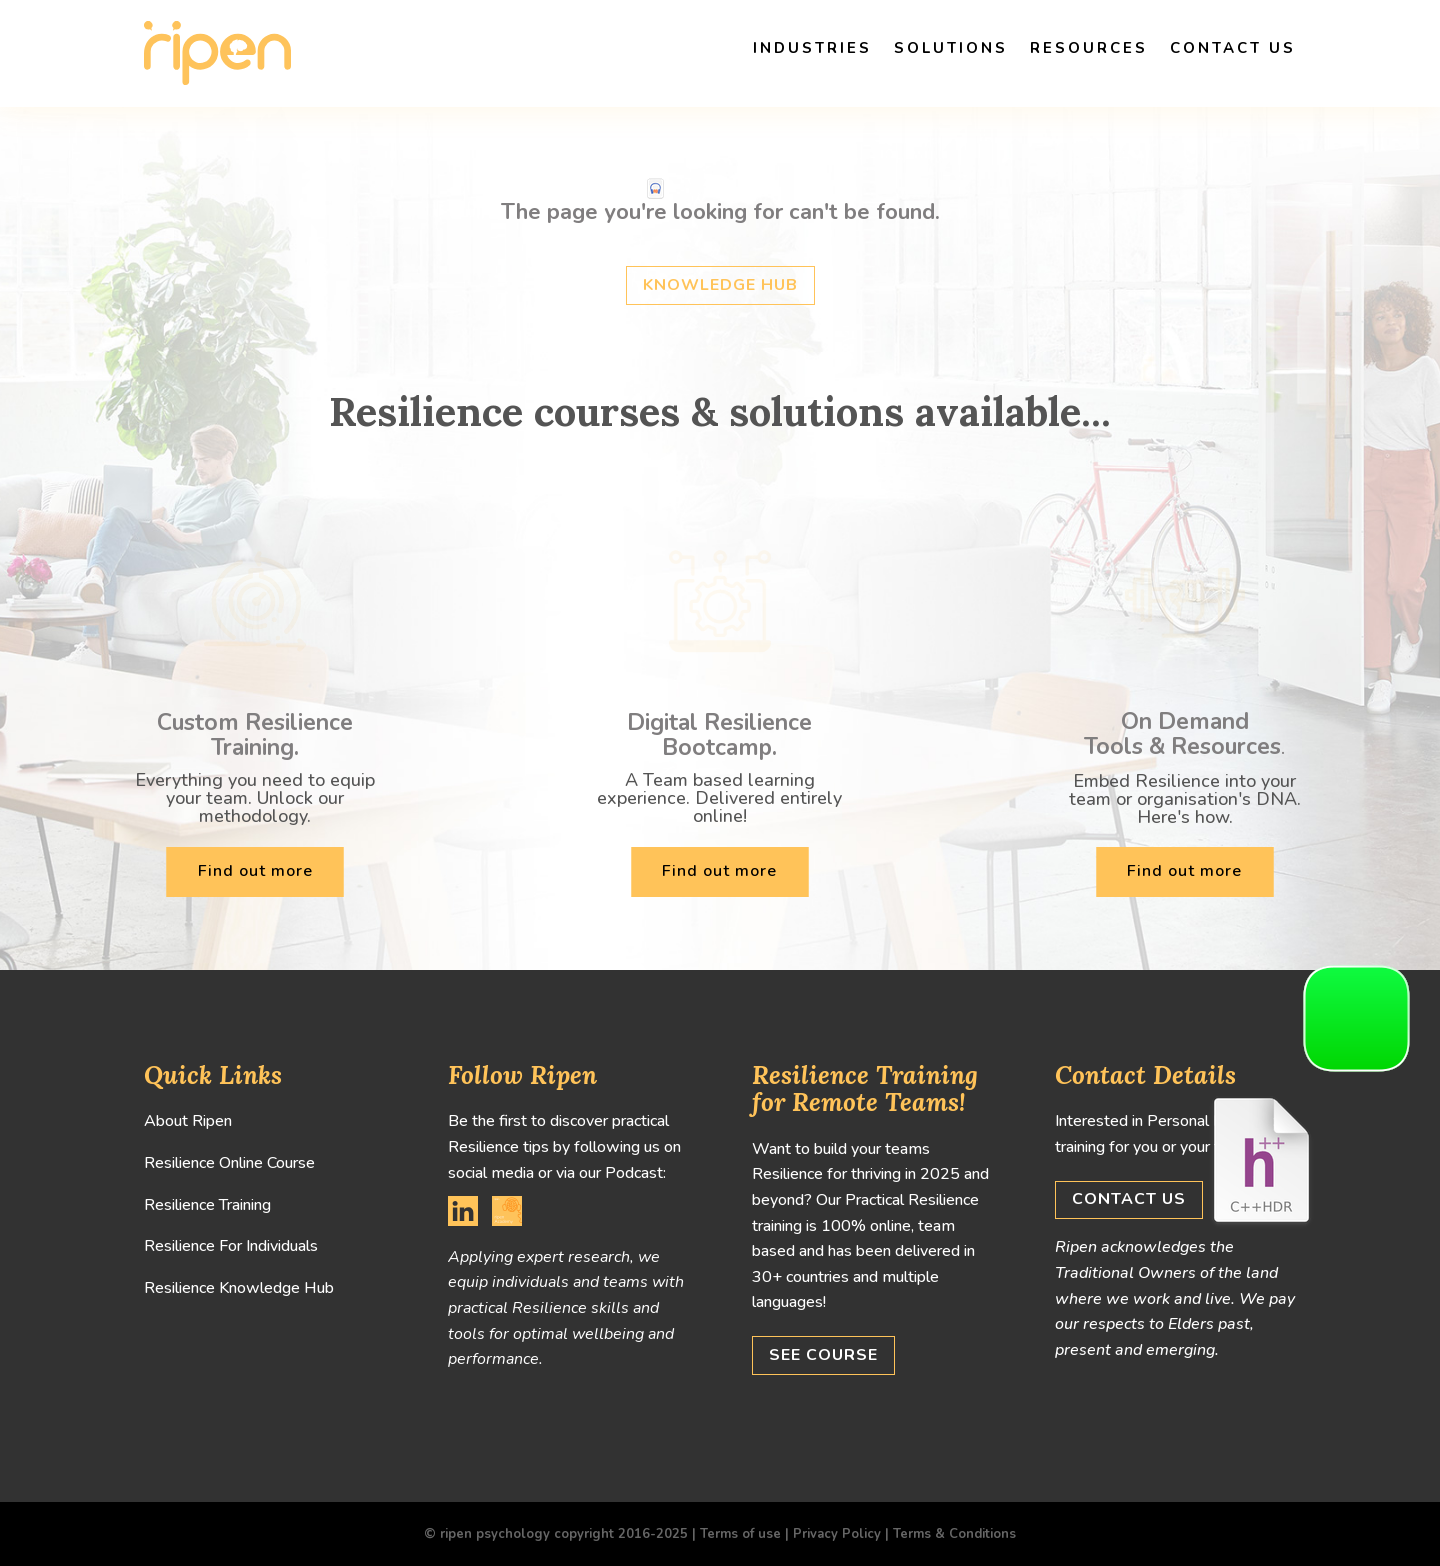 The height and width of the screenshot is (1566, 1440). What do you see at coordinates (655, 188) in the screenshot?
I see `an audacity audio project file` at bounding box center [655, 188].